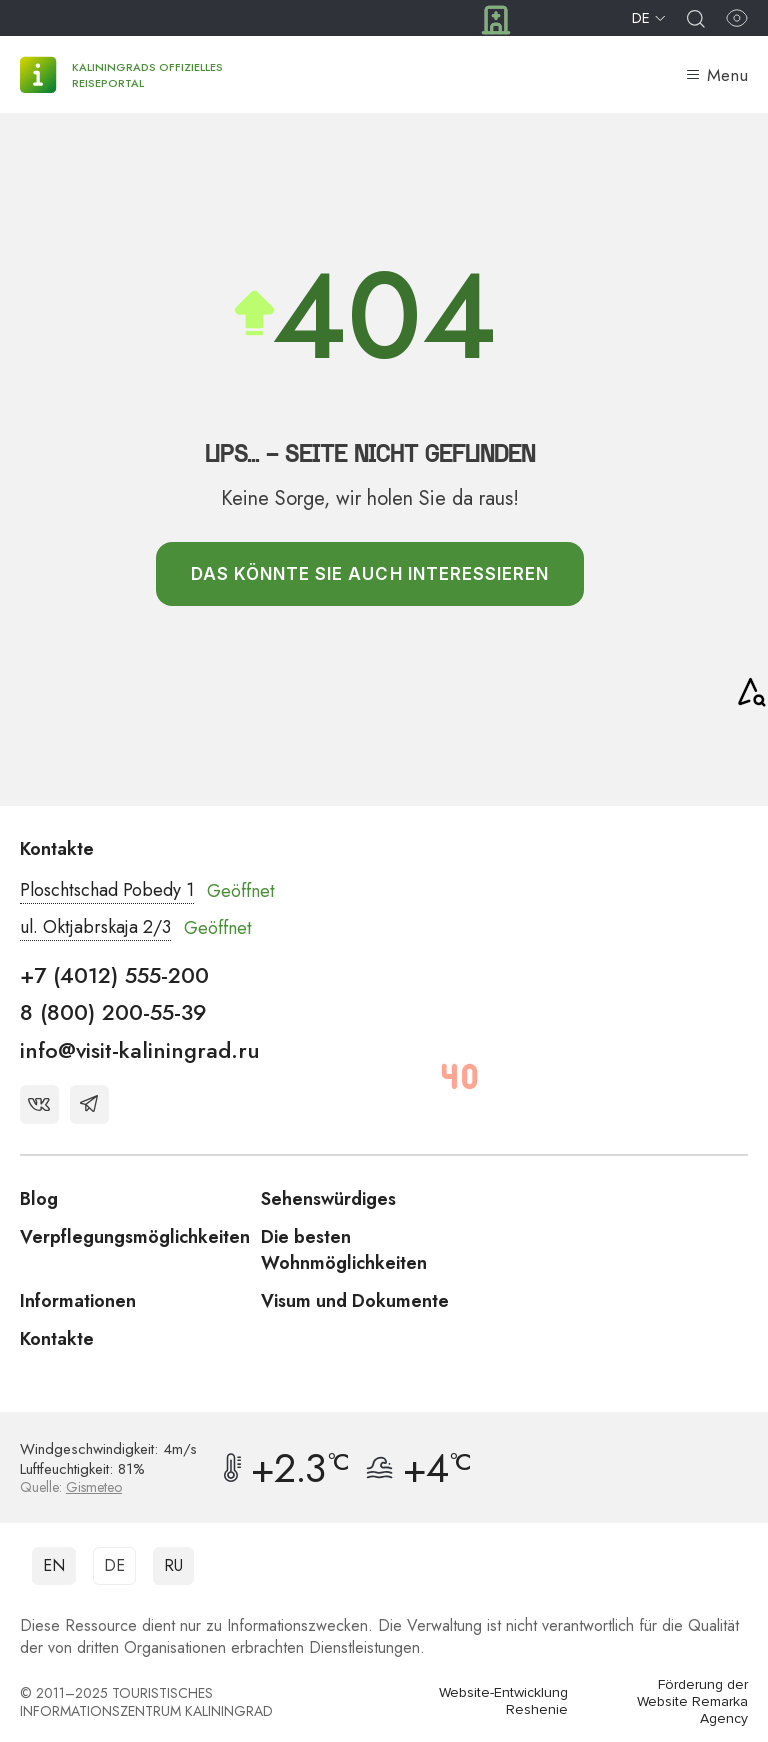 This screenshot has height=1742, width=768. Describe the element at coordinates (459, 1076) in the screenshot. I see `indicates 40 items or notifications` at that location.